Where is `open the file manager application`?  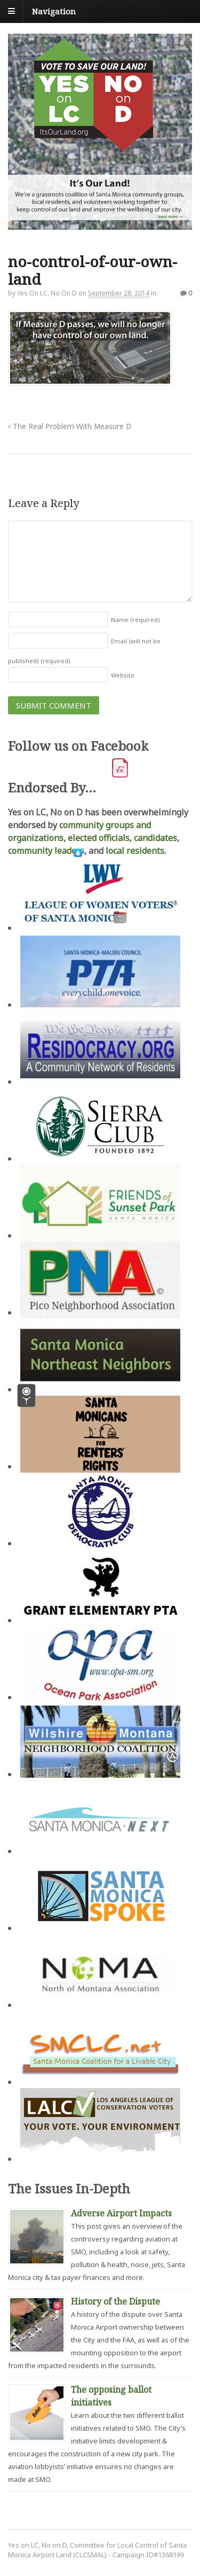 open the file manager application is located at coordinates (120, 917).